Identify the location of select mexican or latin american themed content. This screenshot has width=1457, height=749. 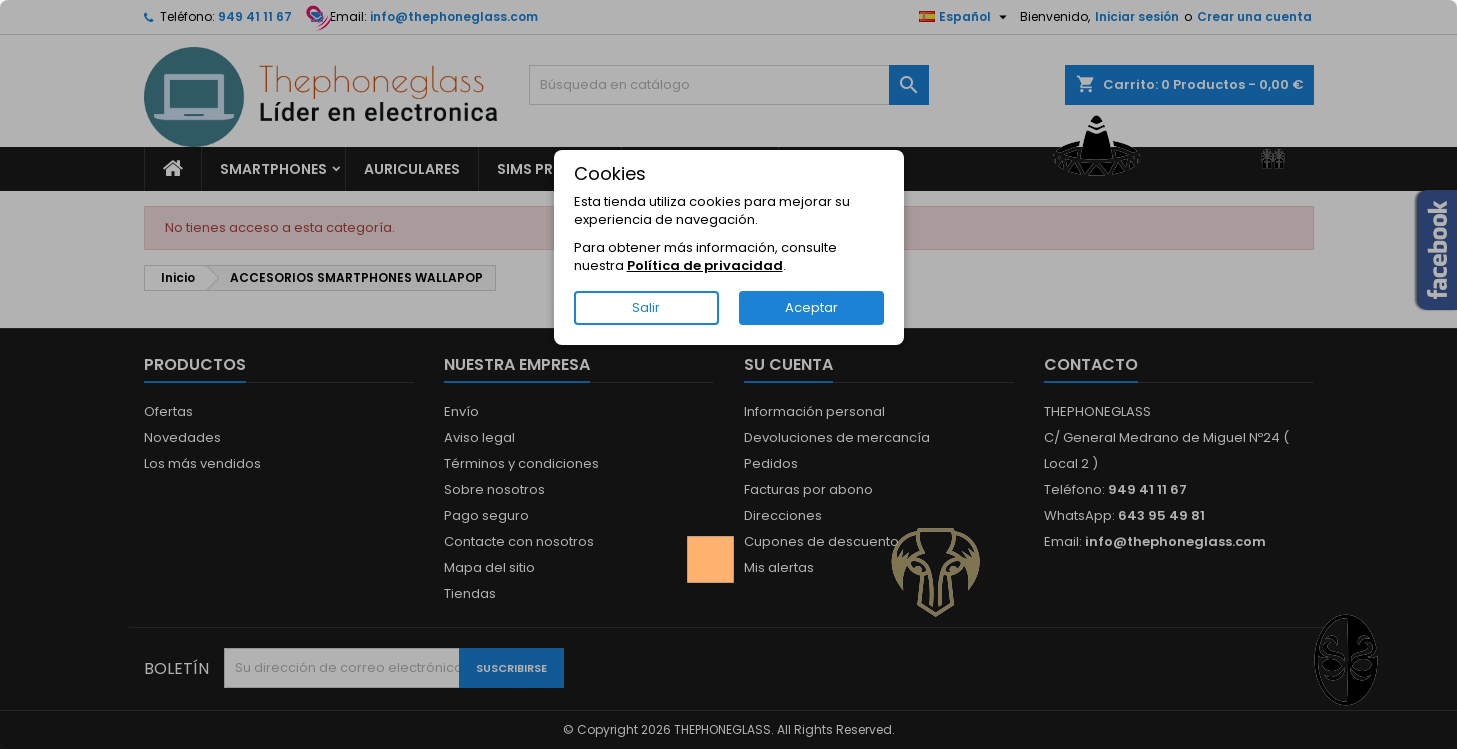
(1096, 145).